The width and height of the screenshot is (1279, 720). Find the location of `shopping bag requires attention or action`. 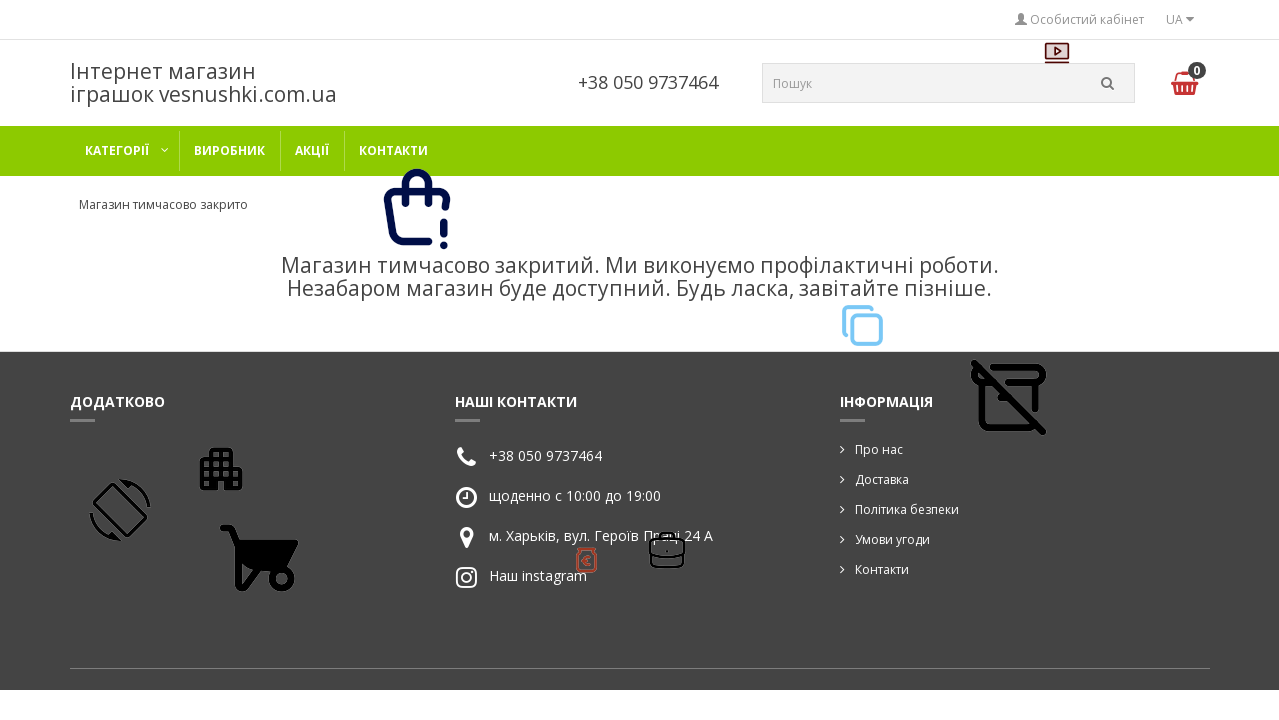

shopping bag requires attention or action is located at coordinates (417, 207).